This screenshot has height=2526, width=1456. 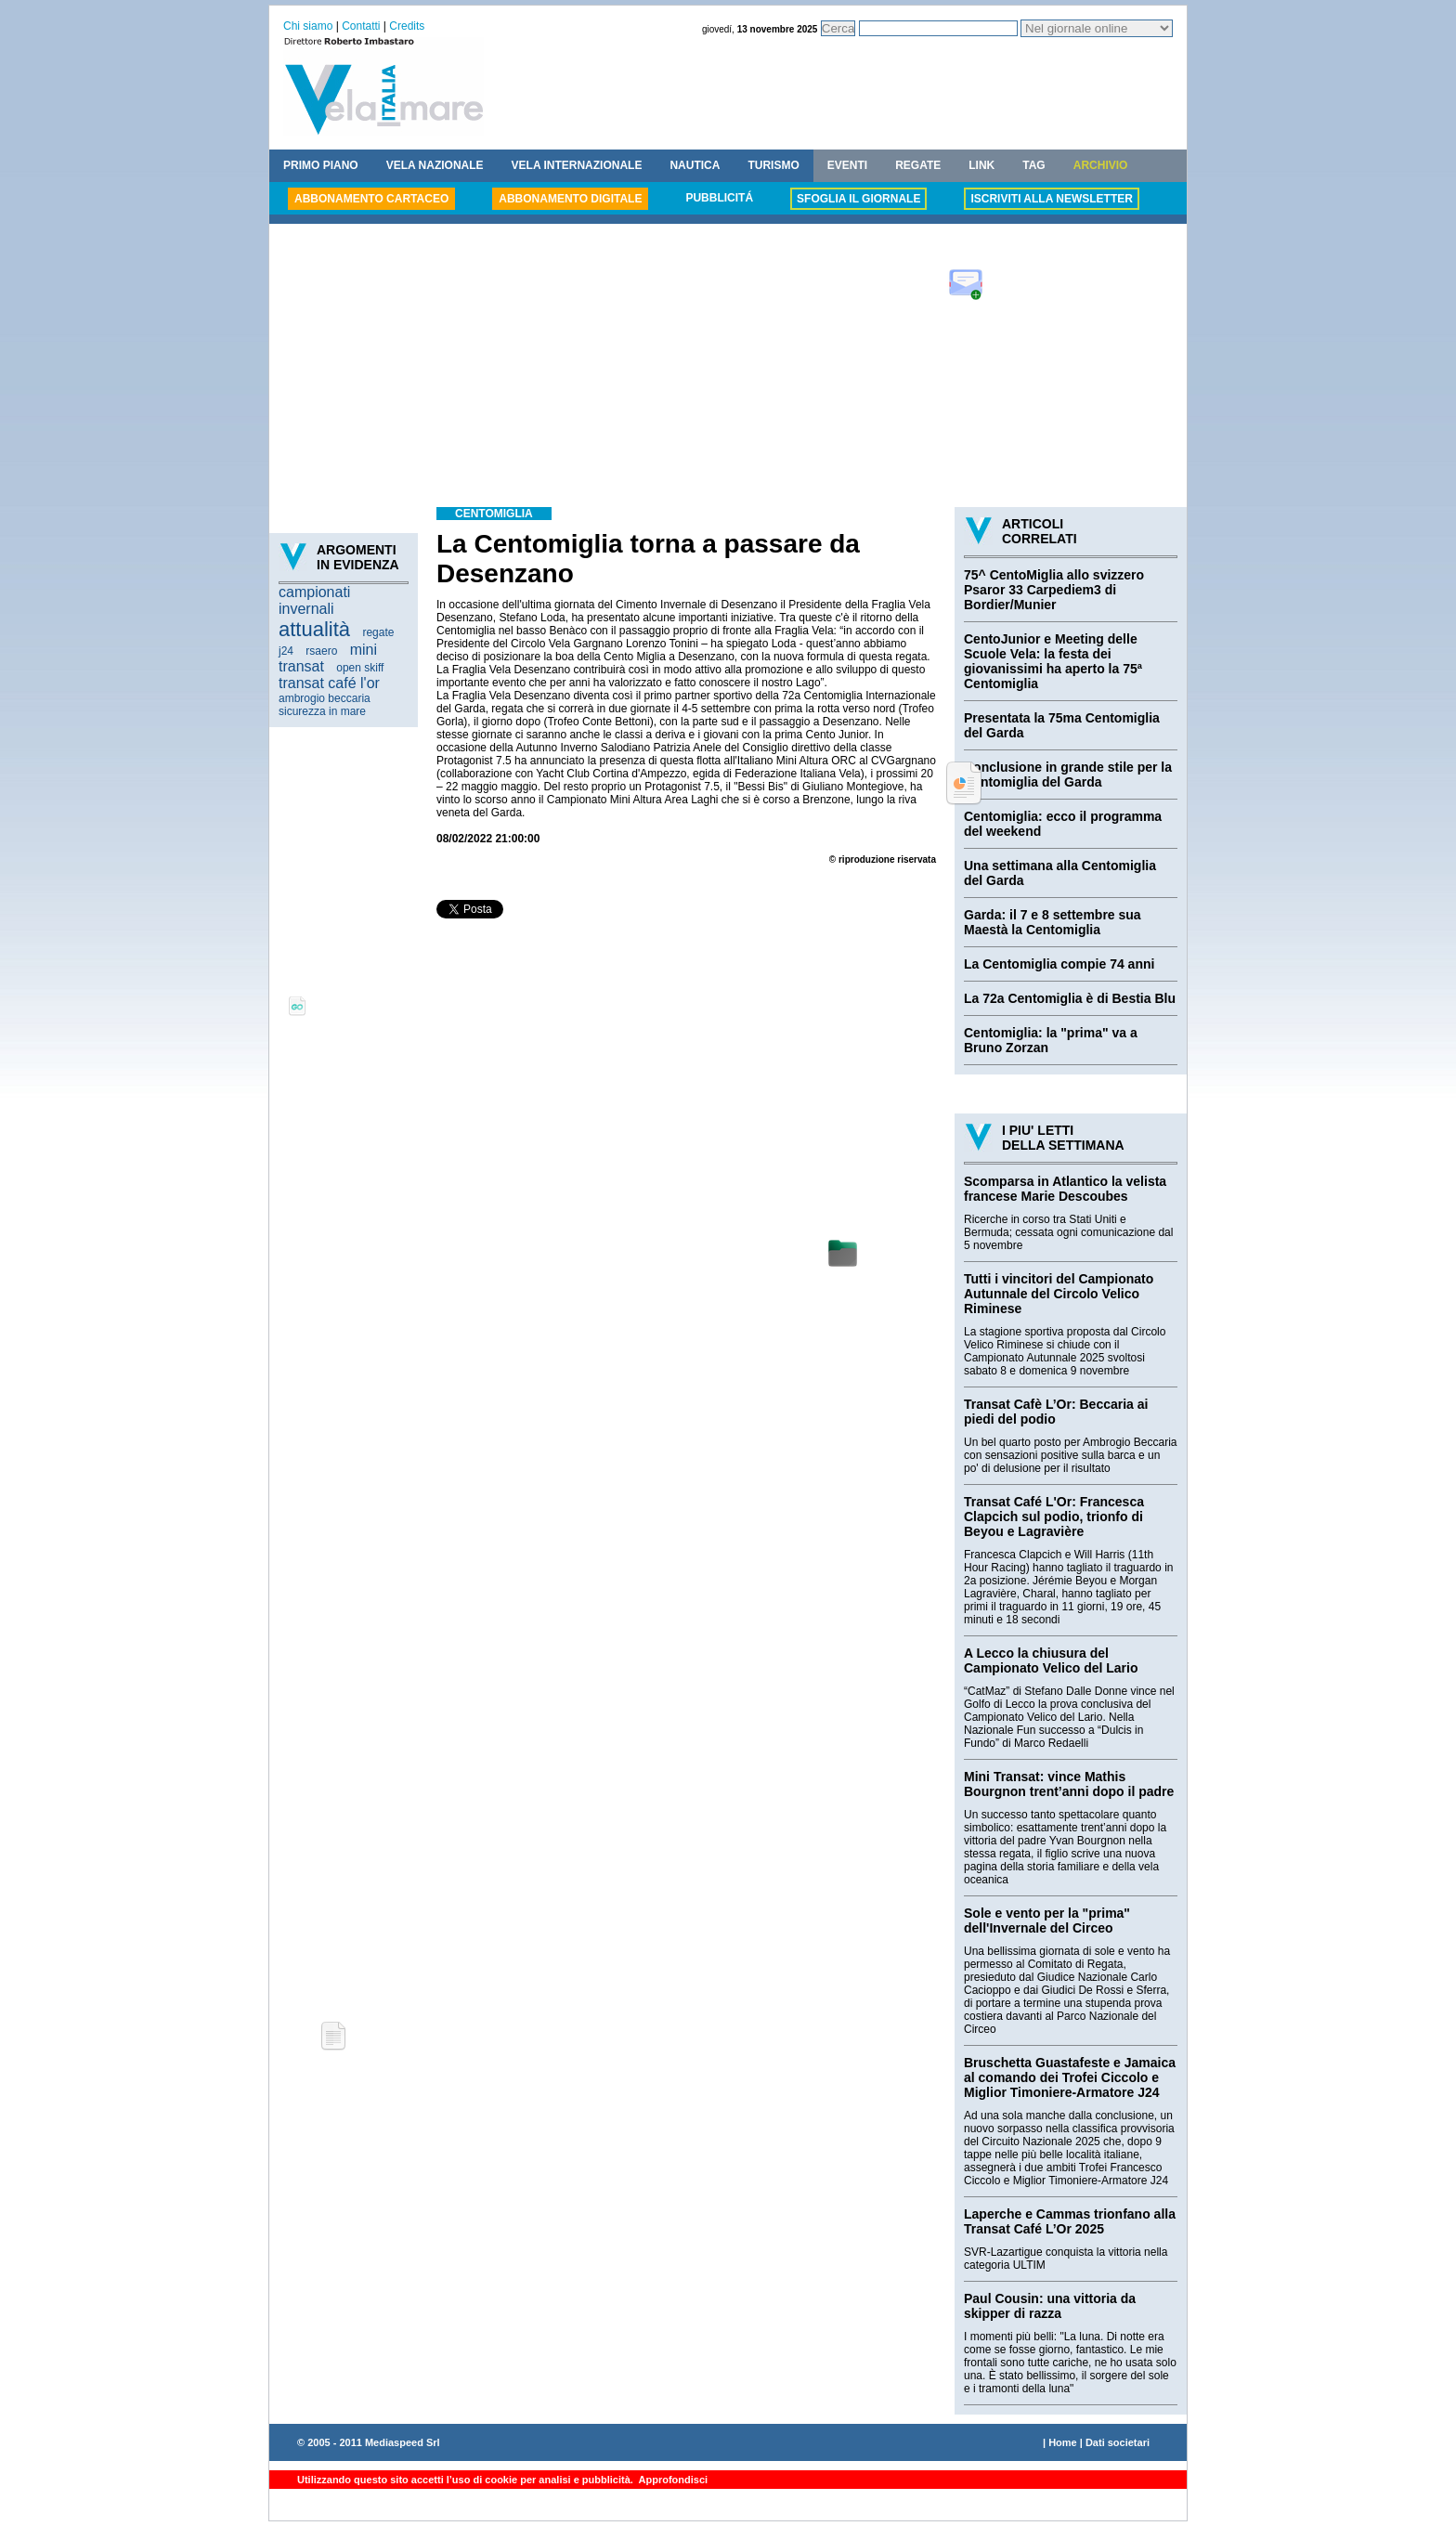 I want to click on open a presentation file, so click(x=964, y=783).